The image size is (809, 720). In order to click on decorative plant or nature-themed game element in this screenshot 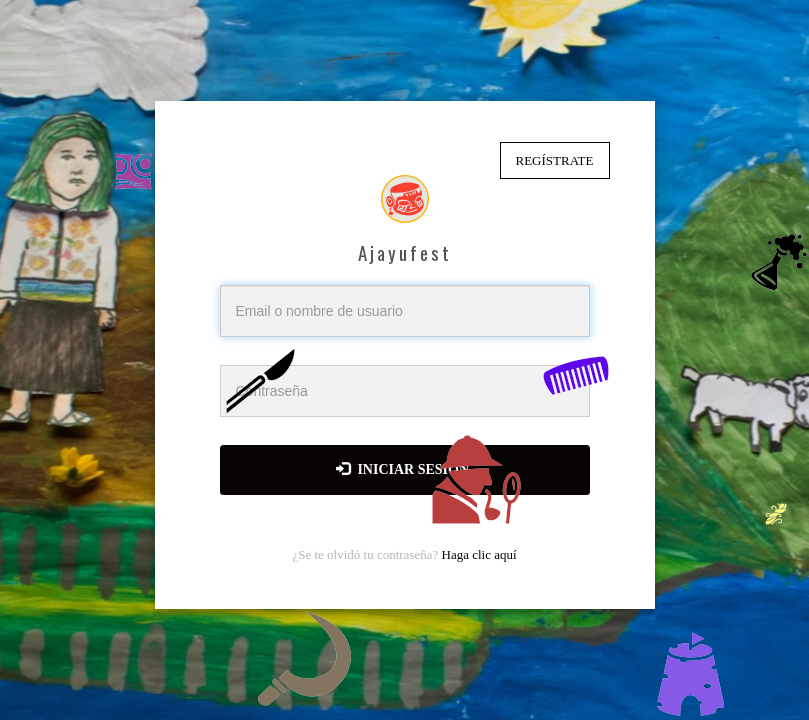, I will do `click(776, 514)`.